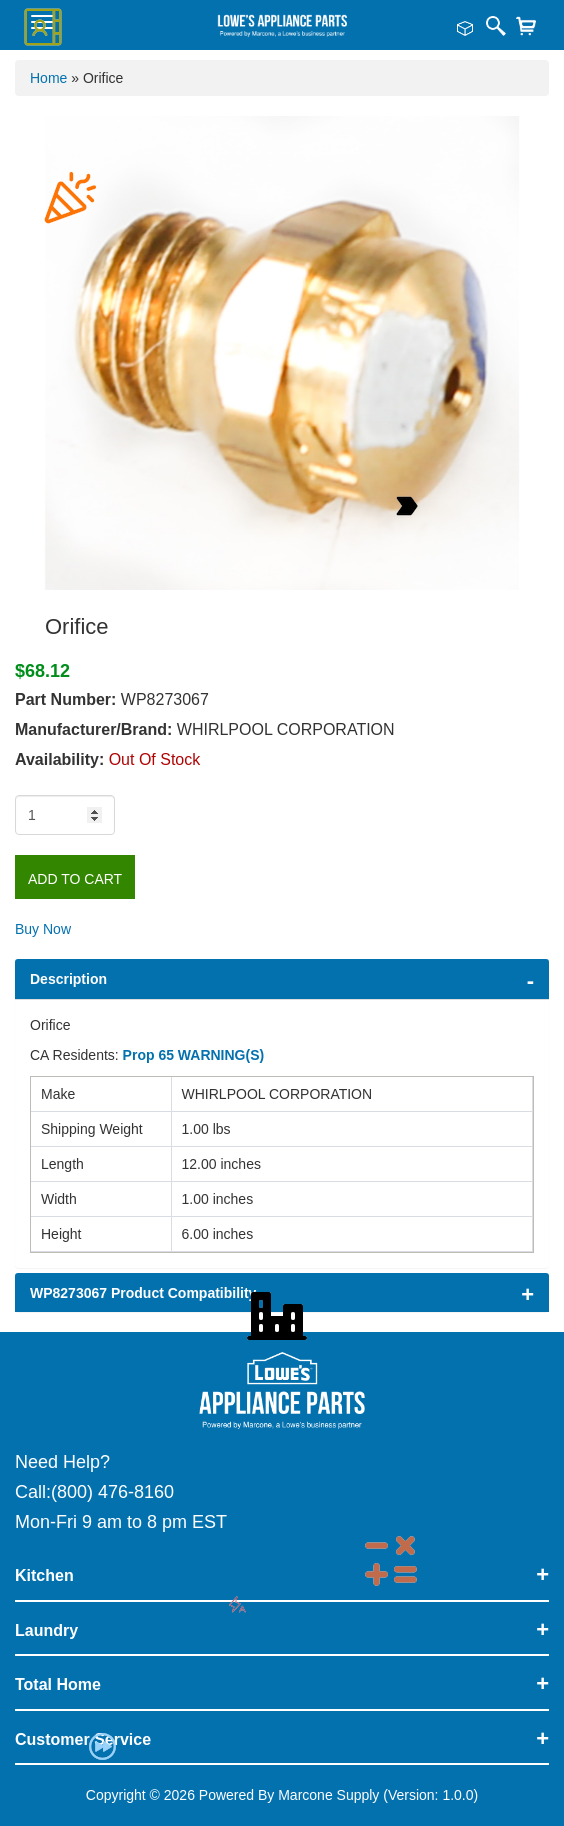 The height and width of the screenshot is (1826, 564). I want to click on enable auto-flash mode, so click(237, 1605).